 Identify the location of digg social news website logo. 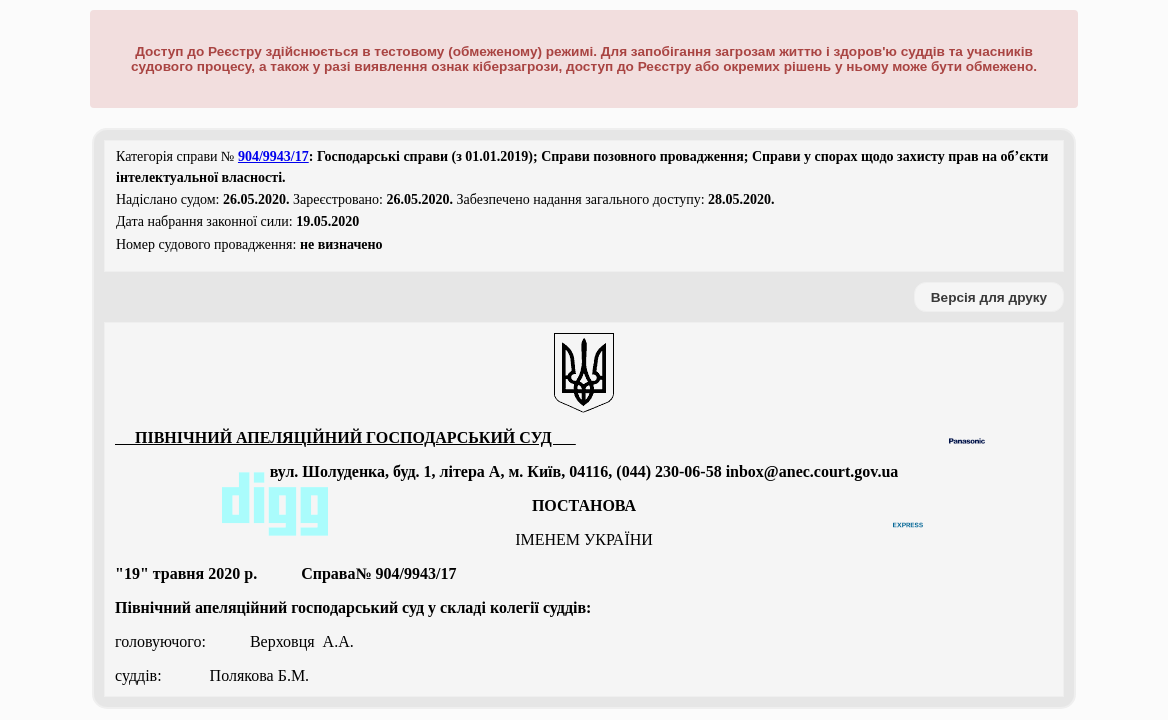
(275, 504).